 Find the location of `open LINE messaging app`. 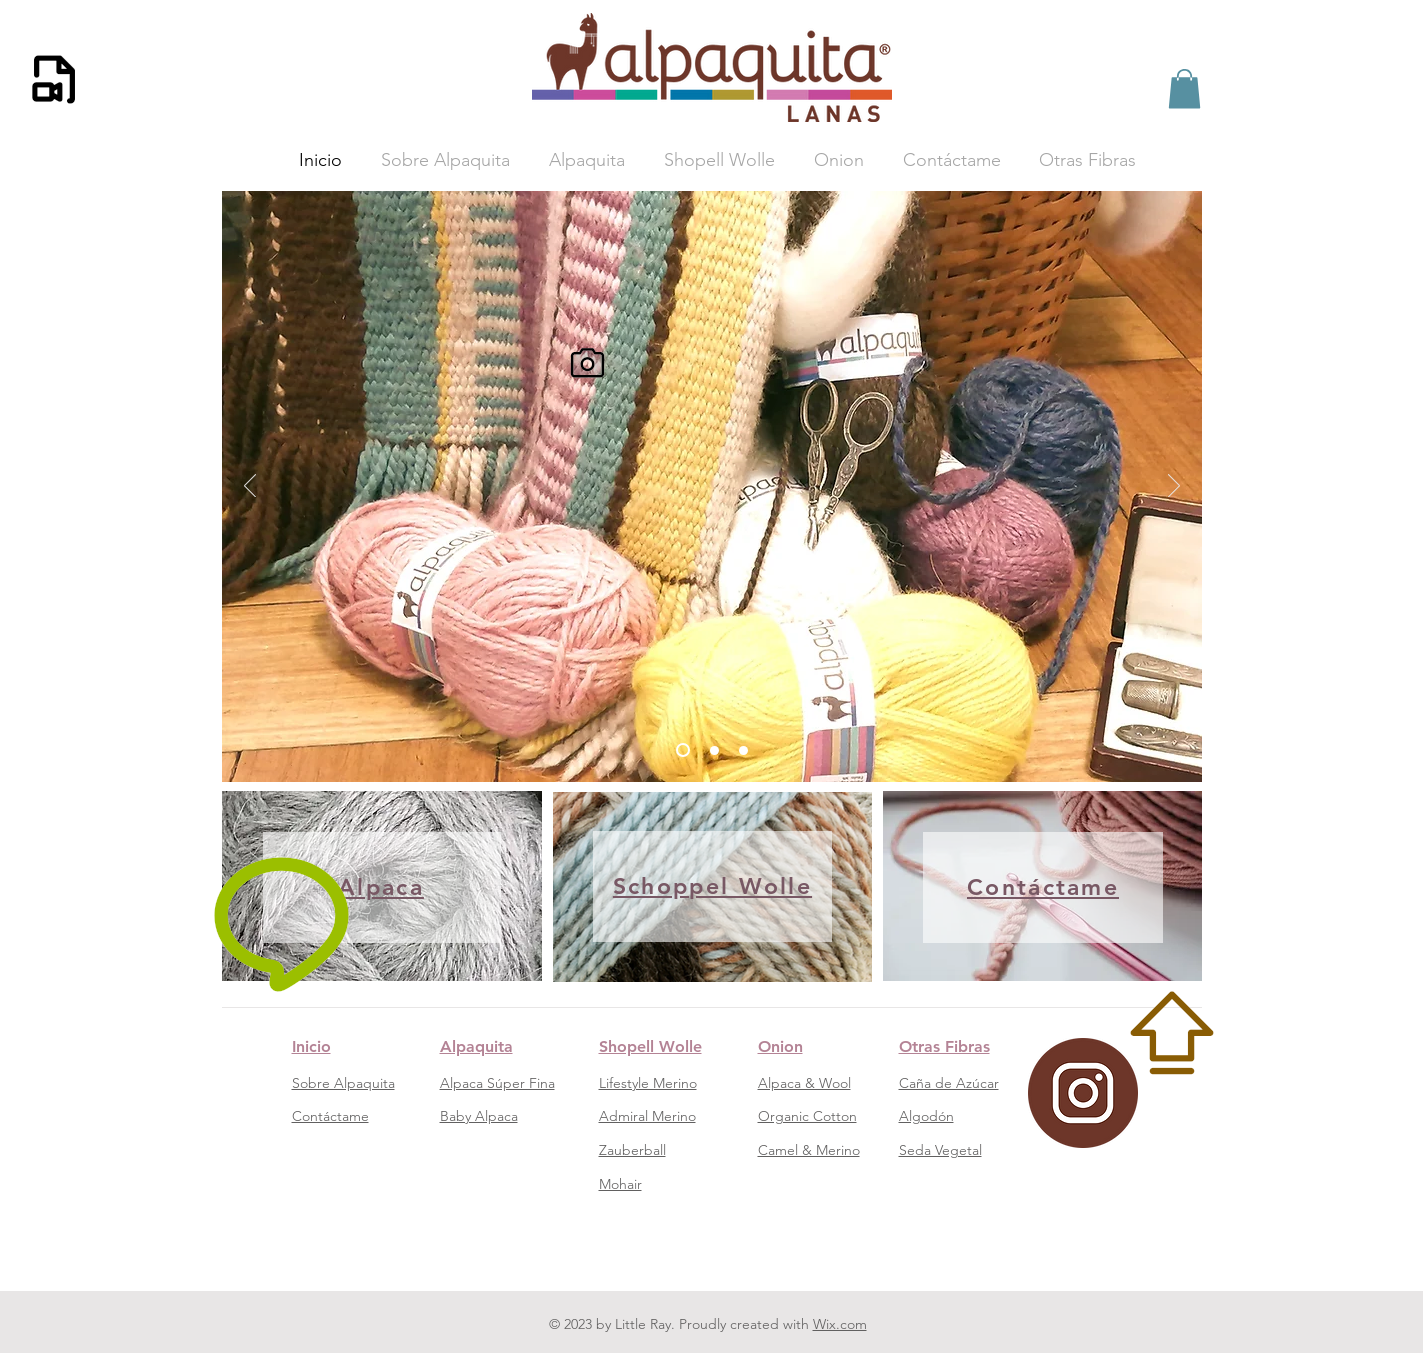

open LINE messaging app is located at coordinates (281, 924).